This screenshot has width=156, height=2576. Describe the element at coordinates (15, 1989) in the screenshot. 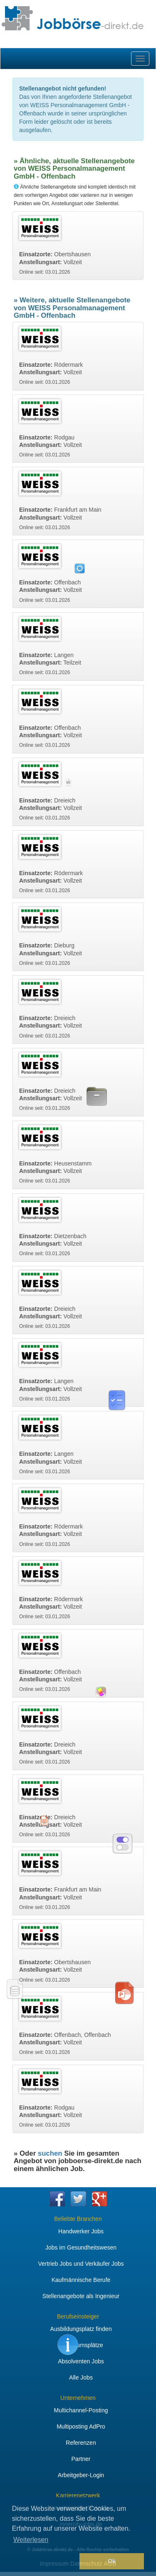

I see `sqlite3 database file` at that location.